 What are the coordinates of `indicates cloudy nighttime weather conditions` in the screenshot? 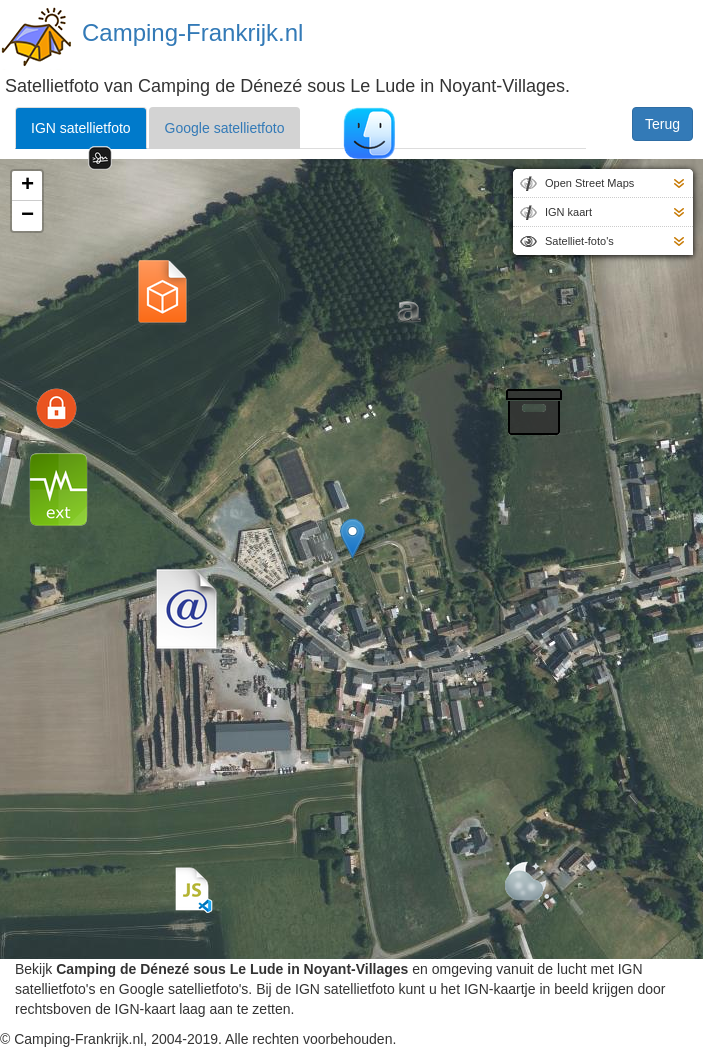 It's located at (527, 881).